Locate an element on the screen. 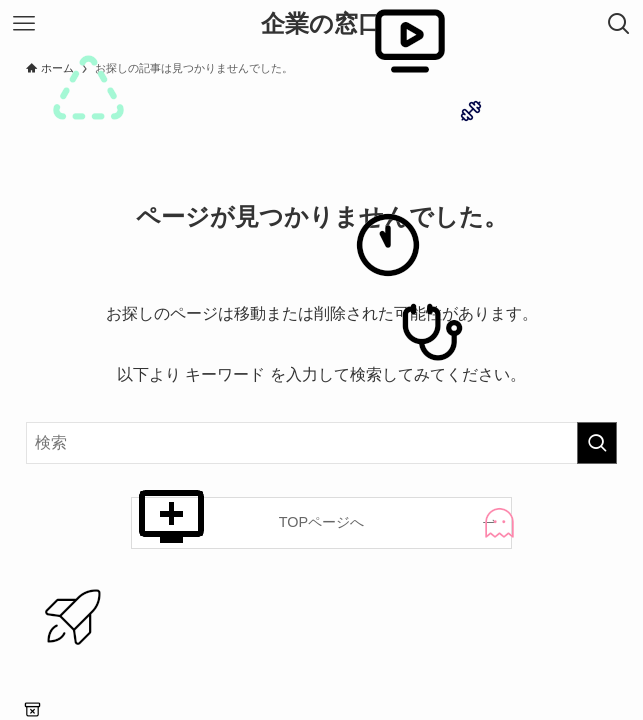 The width and height of the screenshot is (643, 720). play video or stream content on TV is located at coordinates (410, 41).